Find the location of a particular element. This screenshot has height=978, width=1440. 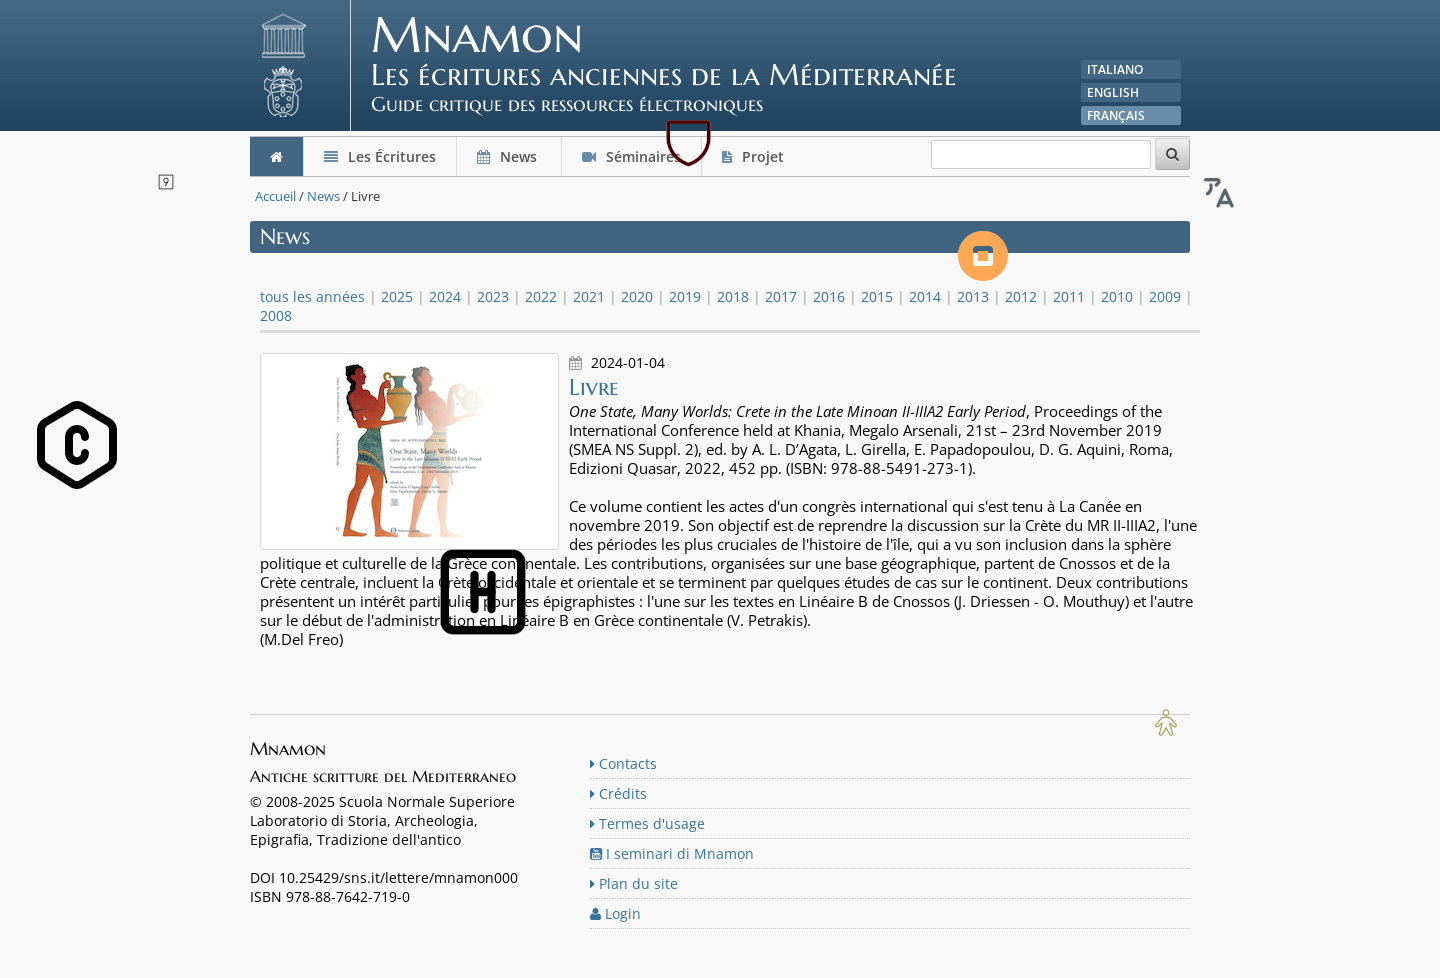

find nearby hospitals or medical facilities is located at coordinates (483, 592).